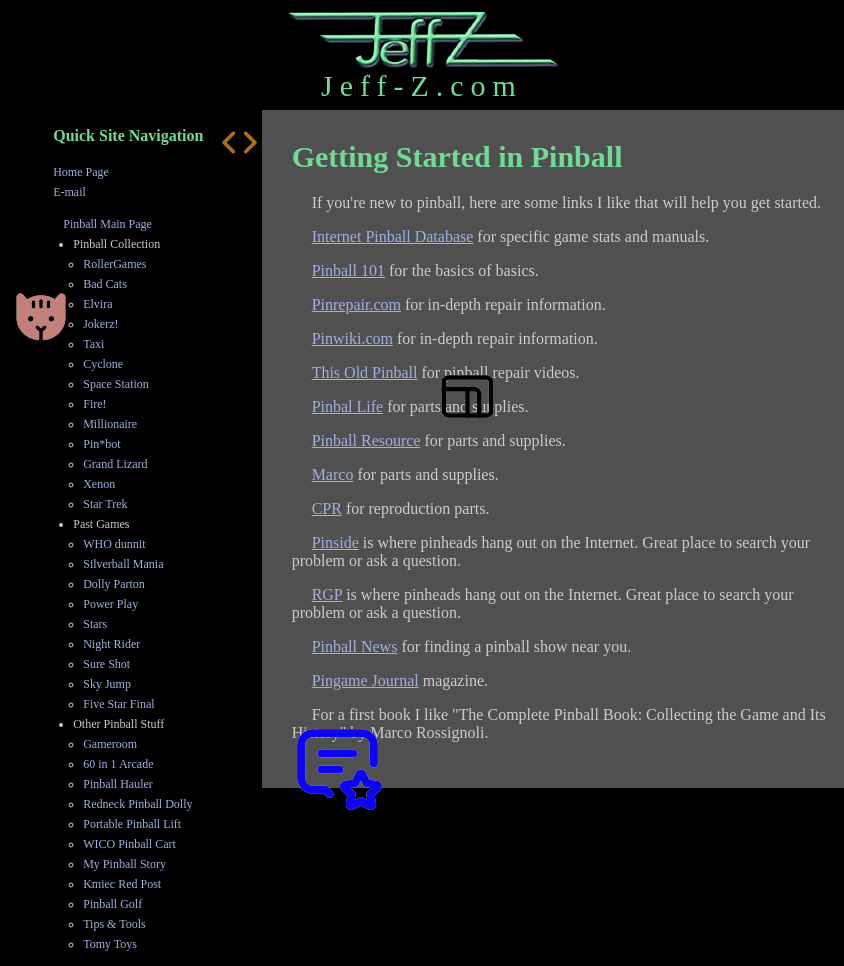  I want to click on view or edit source code, so click(239, 142).